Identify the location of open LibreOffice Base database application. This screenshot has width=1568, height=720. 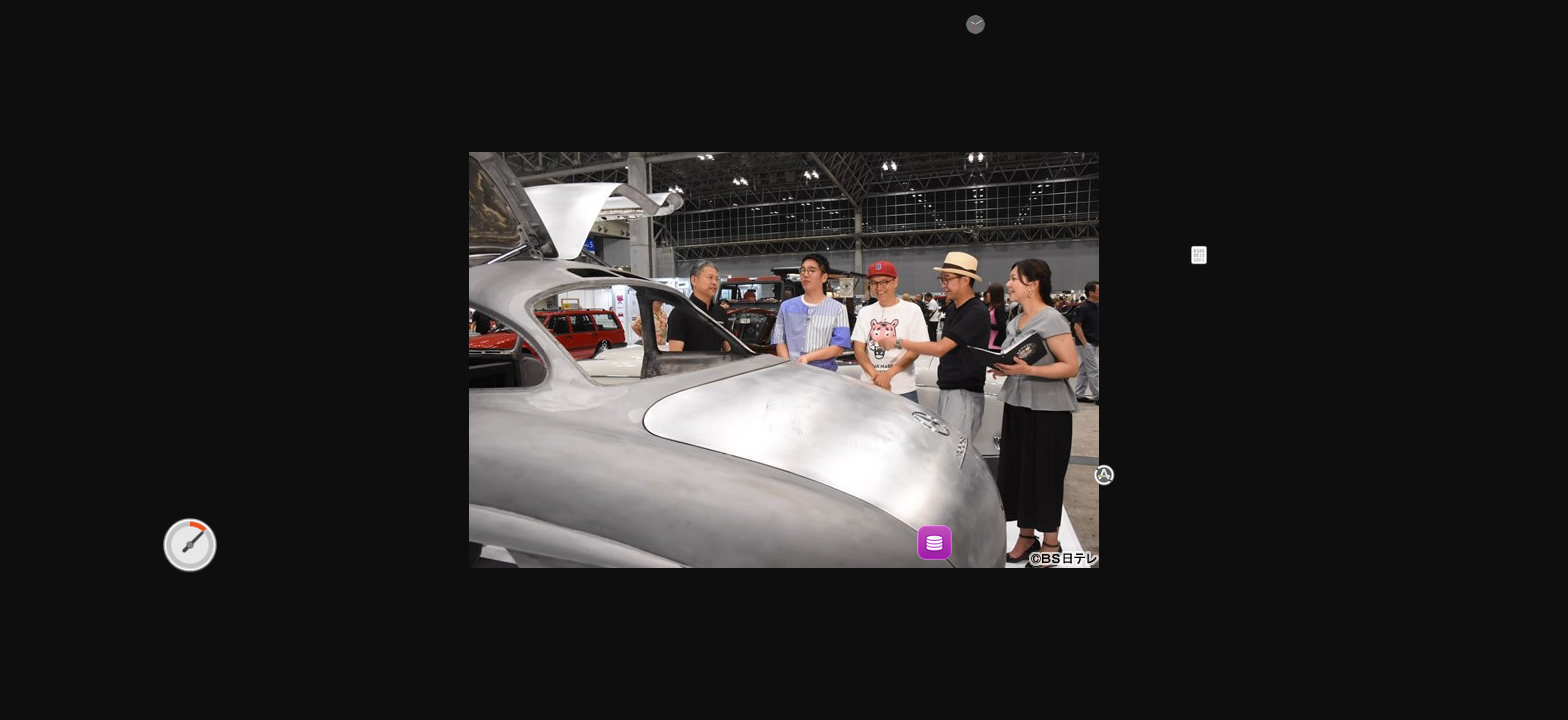
(934, 542).